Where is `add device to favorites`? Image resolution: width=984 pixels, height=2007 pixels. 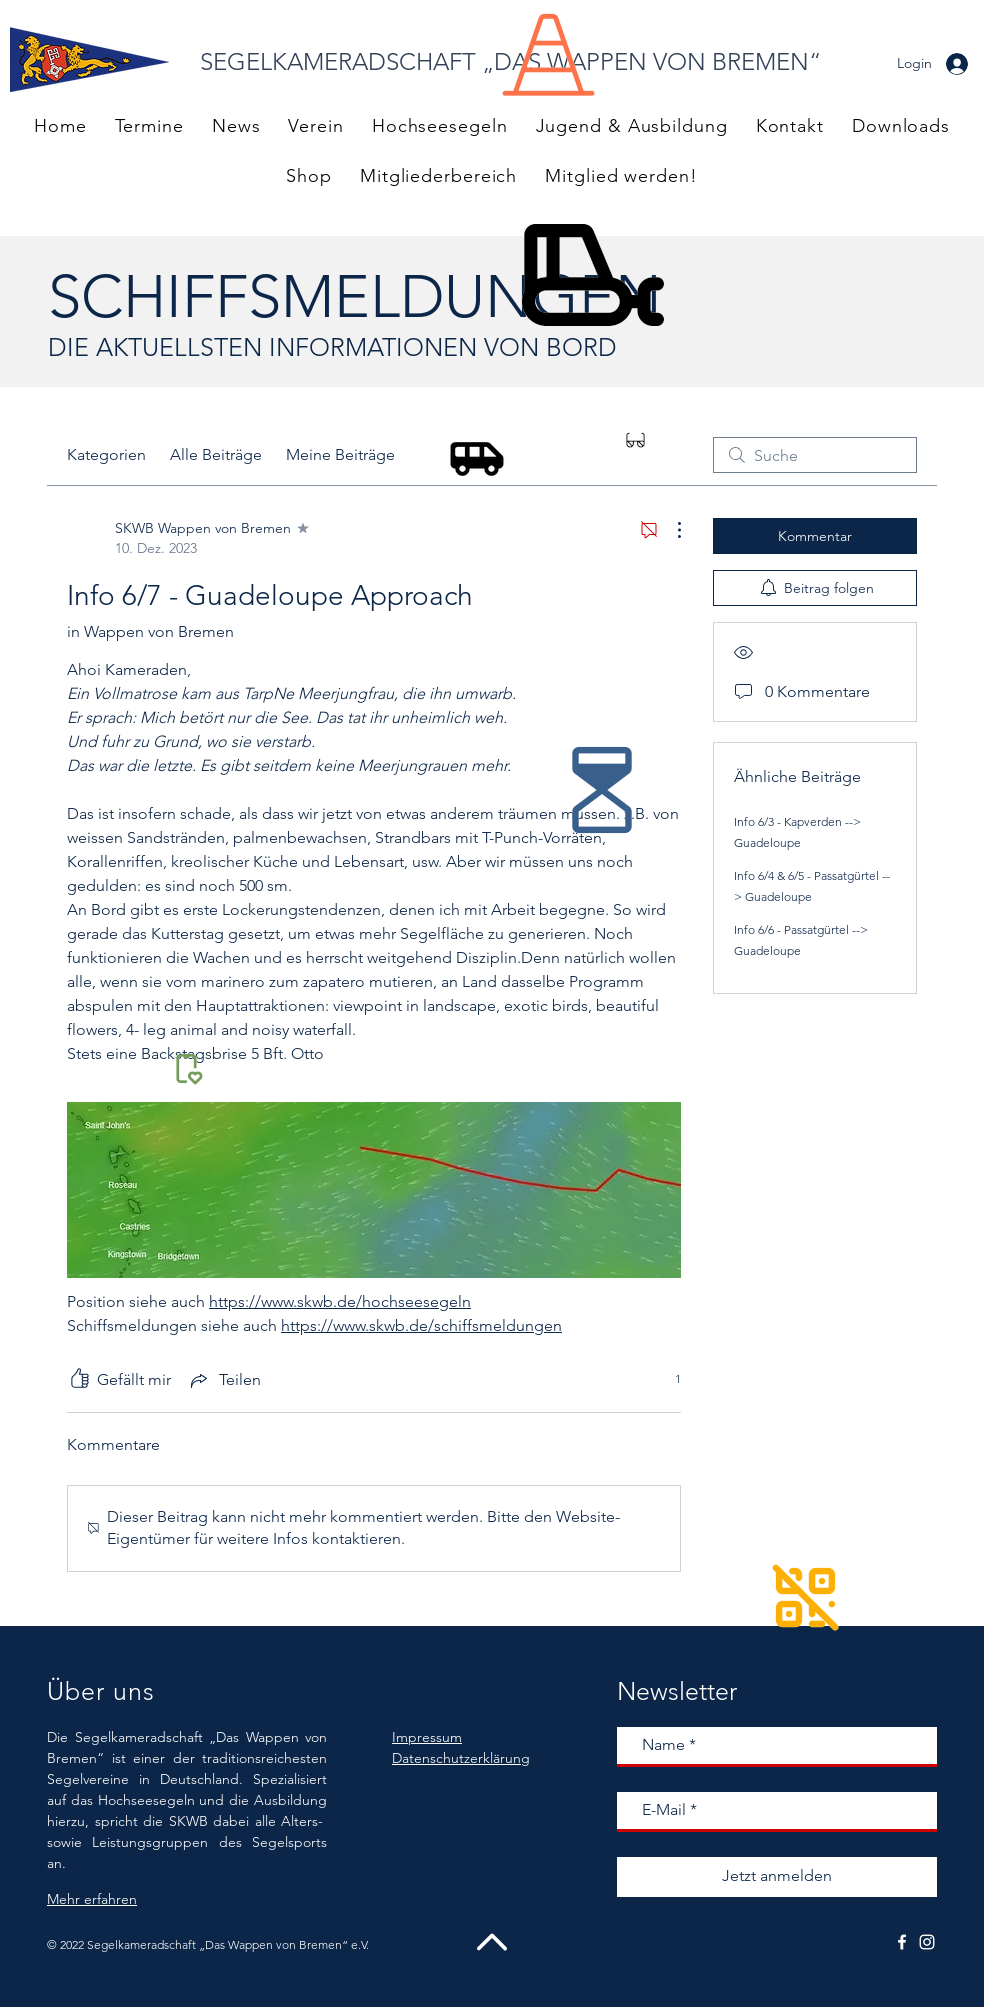 add device to favorites is located at coordinates (186, 1068).